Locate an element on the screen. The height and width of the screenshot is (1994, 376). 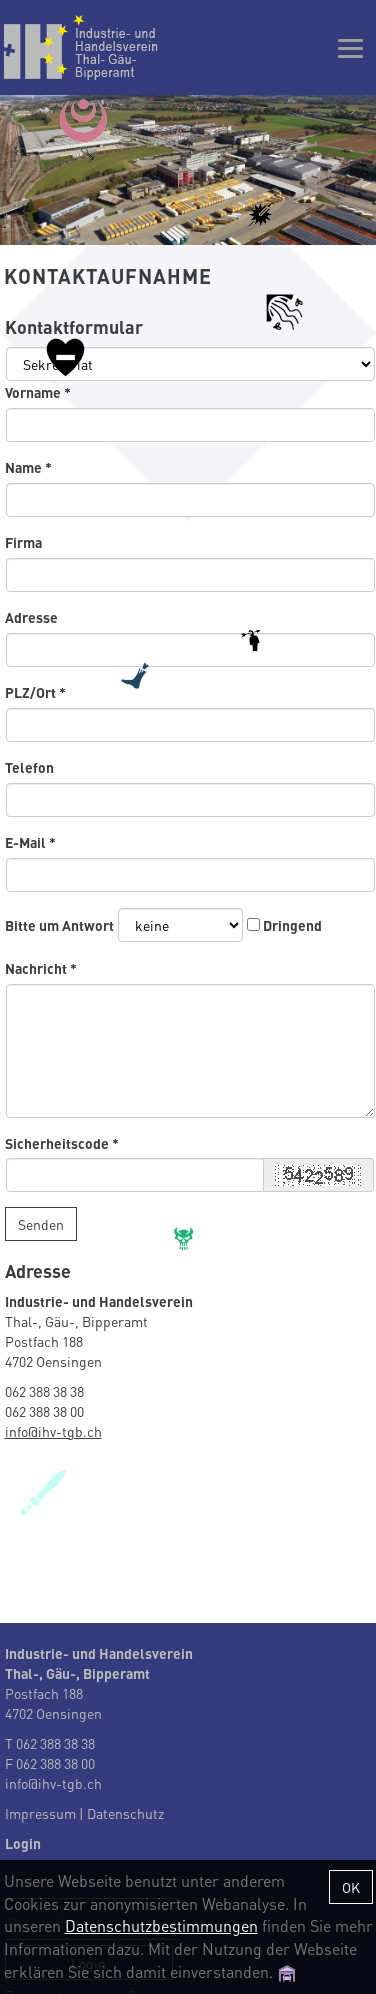
select sword or melee weapon in game is located at coordinates (44, 1492).